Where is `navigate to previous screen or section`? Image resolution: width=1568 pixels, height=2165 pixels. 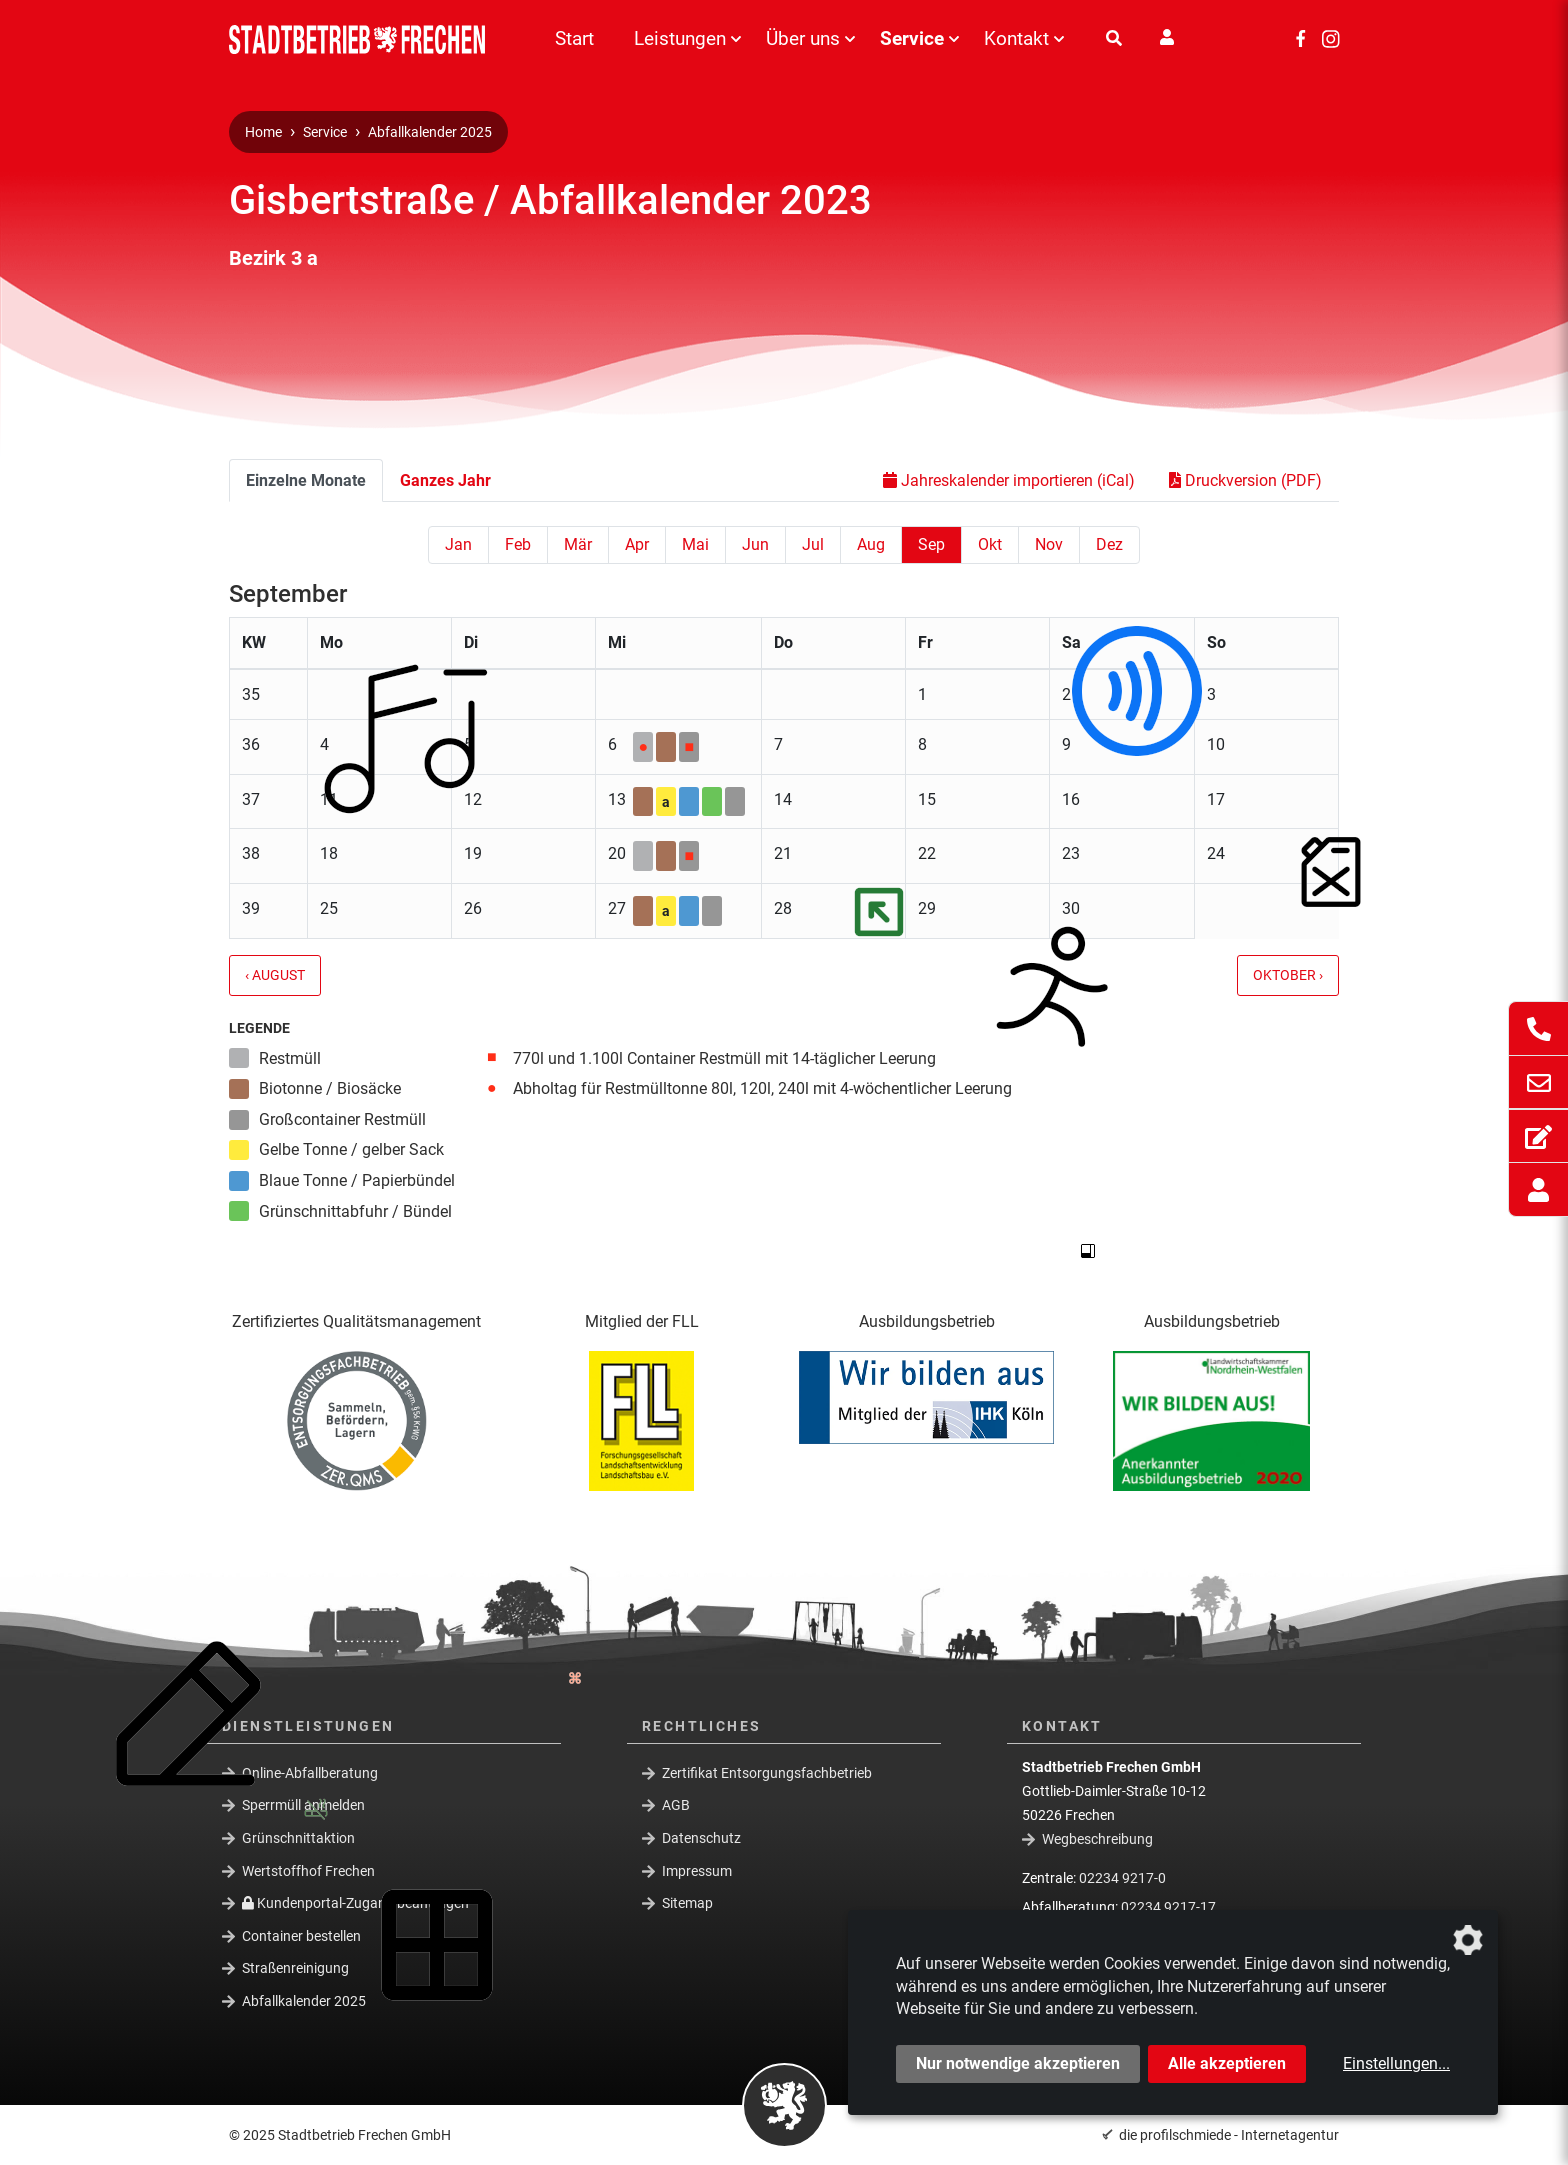
navigate to previous screen or section is located at coordinates (879, 912).